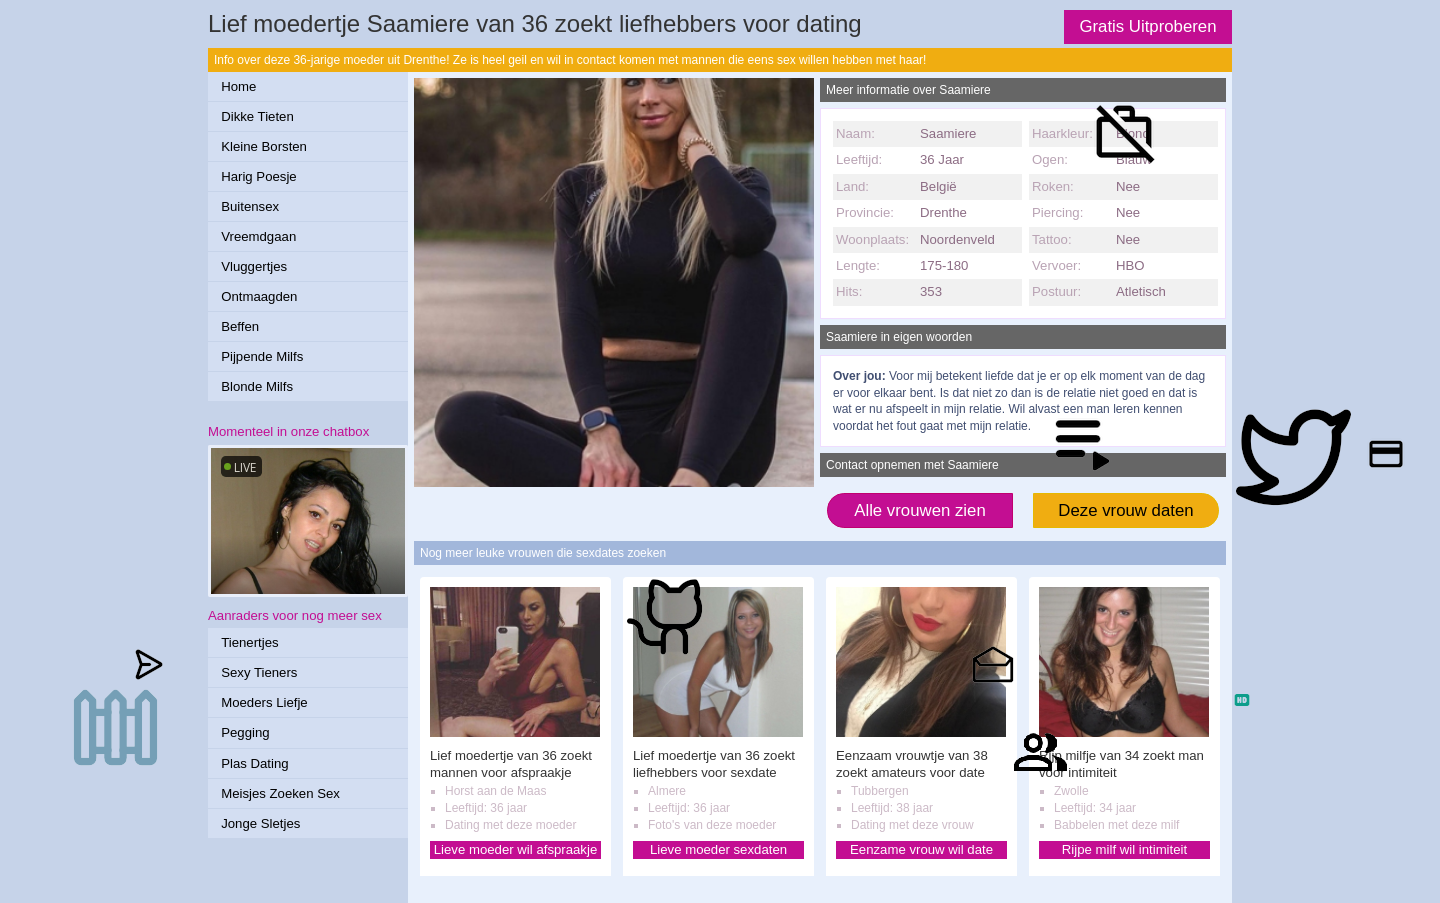  Describe the element at coordinates (1242, 700) in the screenshot. I see `indicates high definition video quality` at that location.